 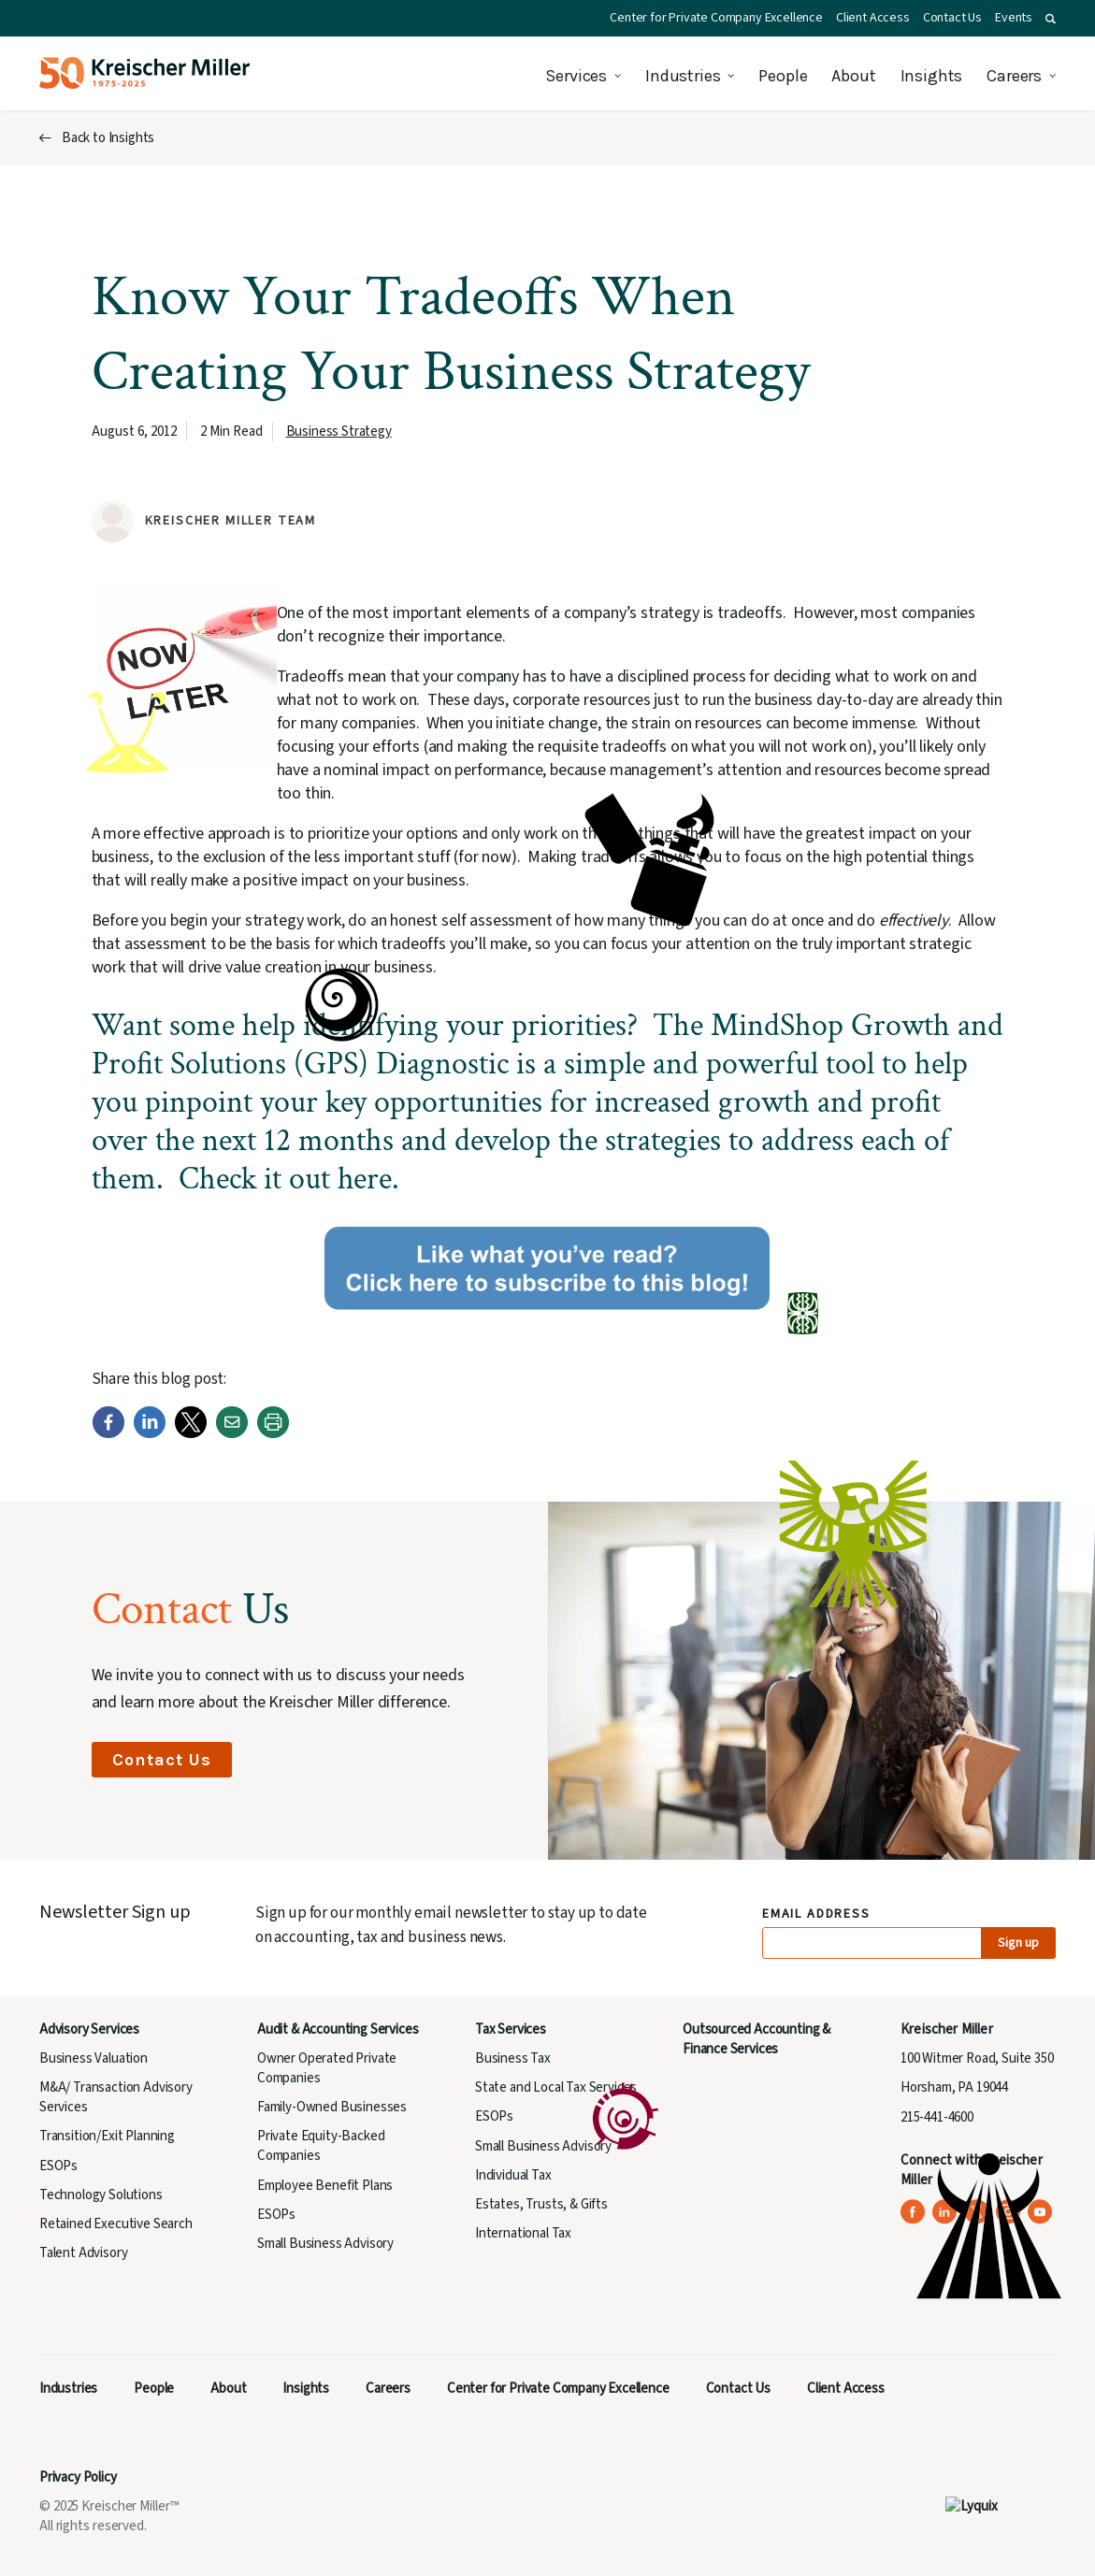 I want to click on select hawk or eagle team emblem, so click(x=853, y=1533).